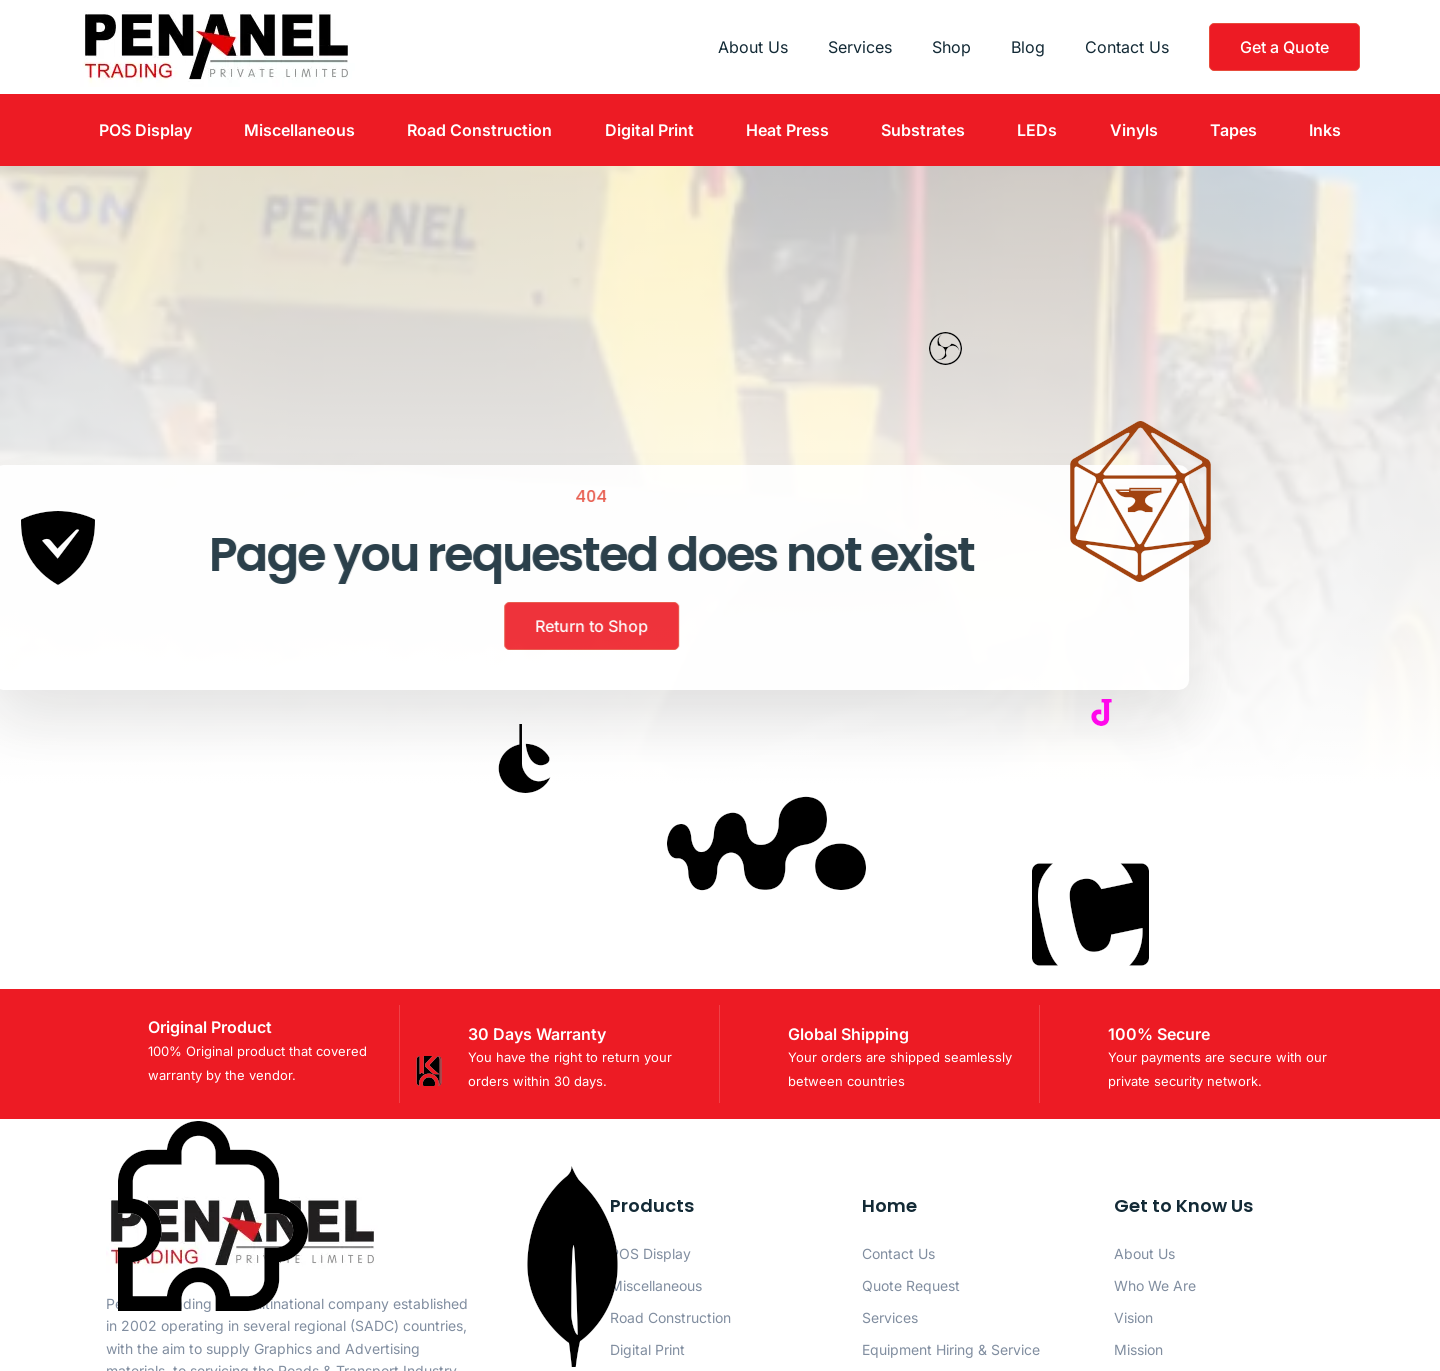  Describe the element at coordinates (58, 548) in the screenshot. I see `open AdGuard ad-blocking settings` at that location.